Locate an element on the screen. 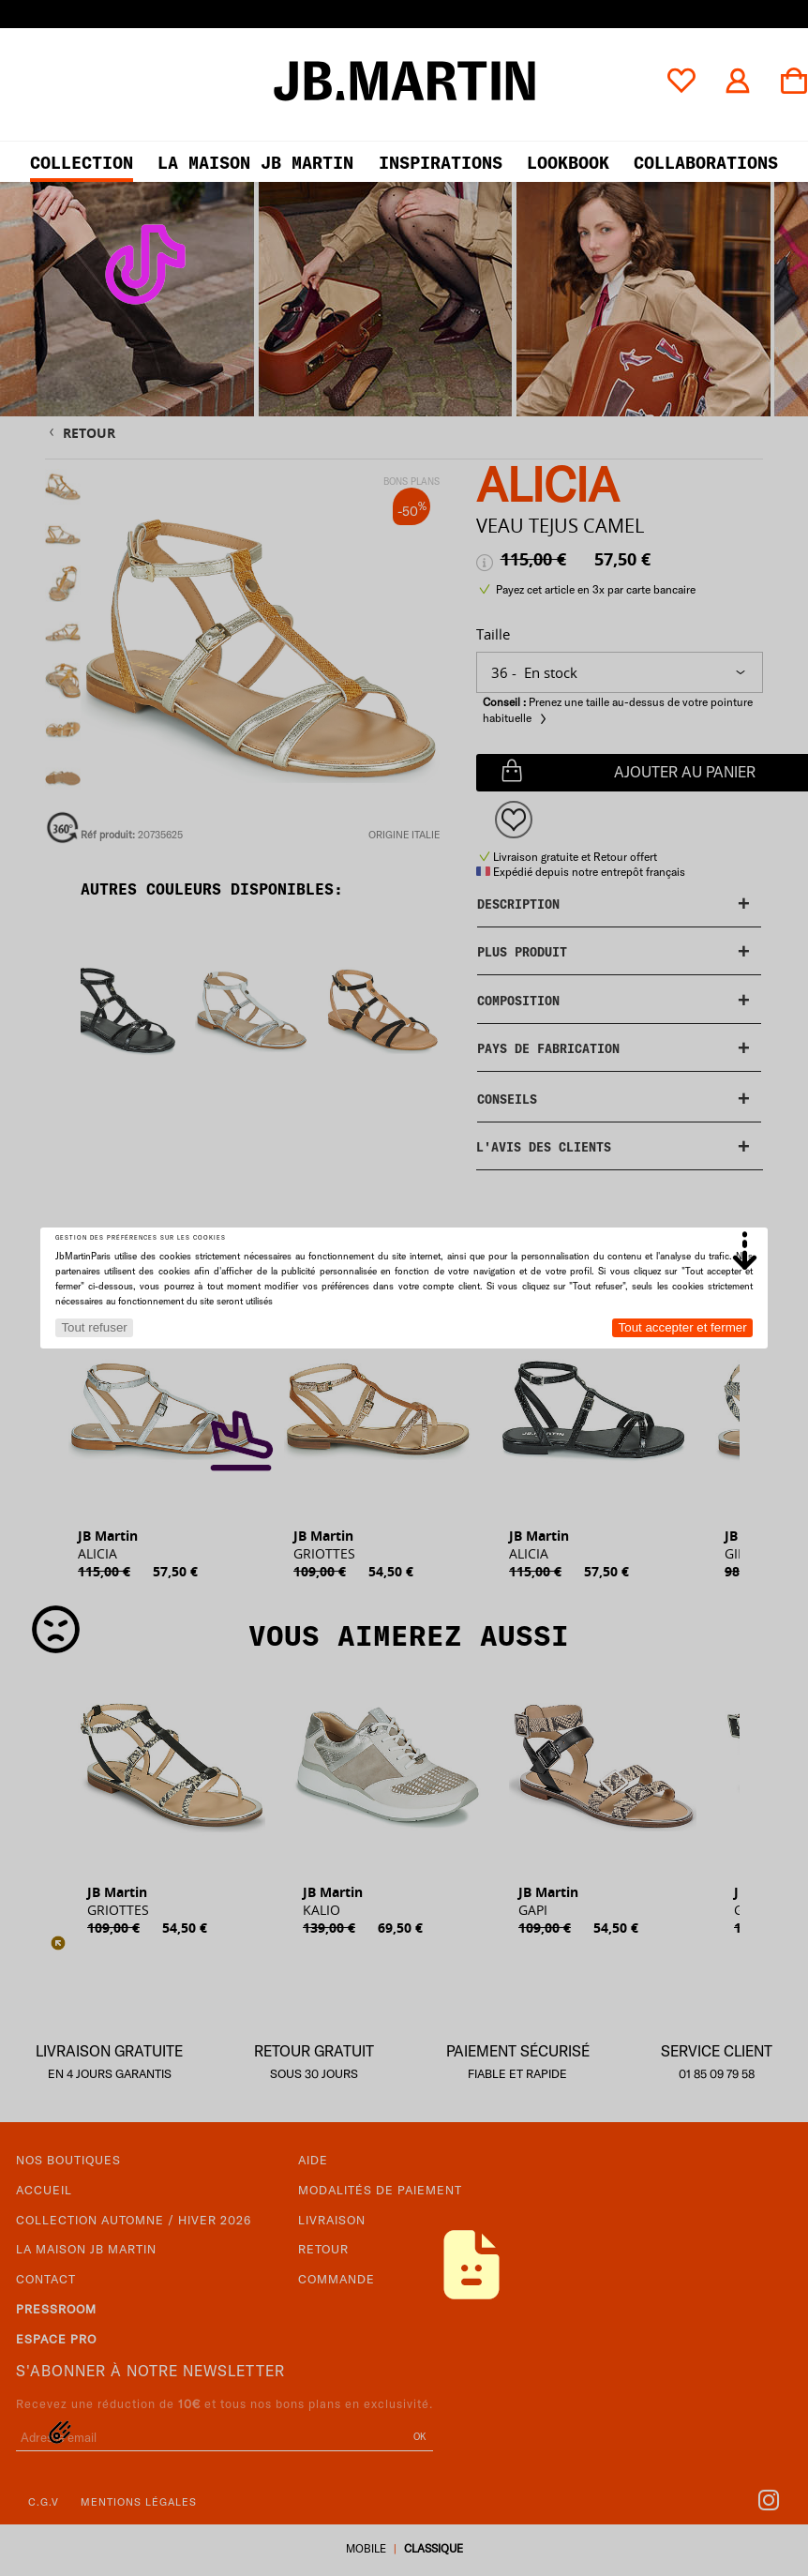  navigate back to previous screen is located at coordinates (58, 1943).